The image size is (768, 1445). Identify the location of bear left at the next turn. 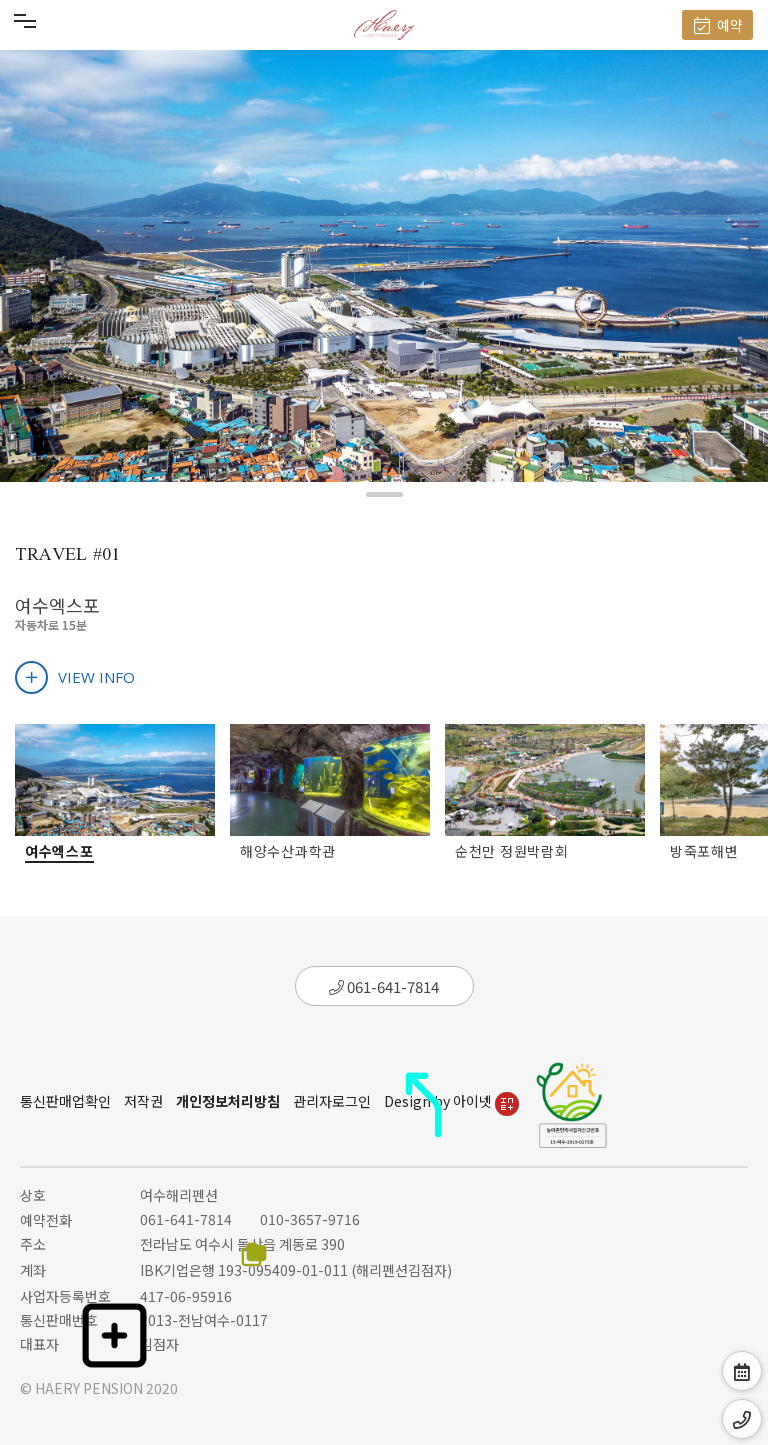
(422, 1105).